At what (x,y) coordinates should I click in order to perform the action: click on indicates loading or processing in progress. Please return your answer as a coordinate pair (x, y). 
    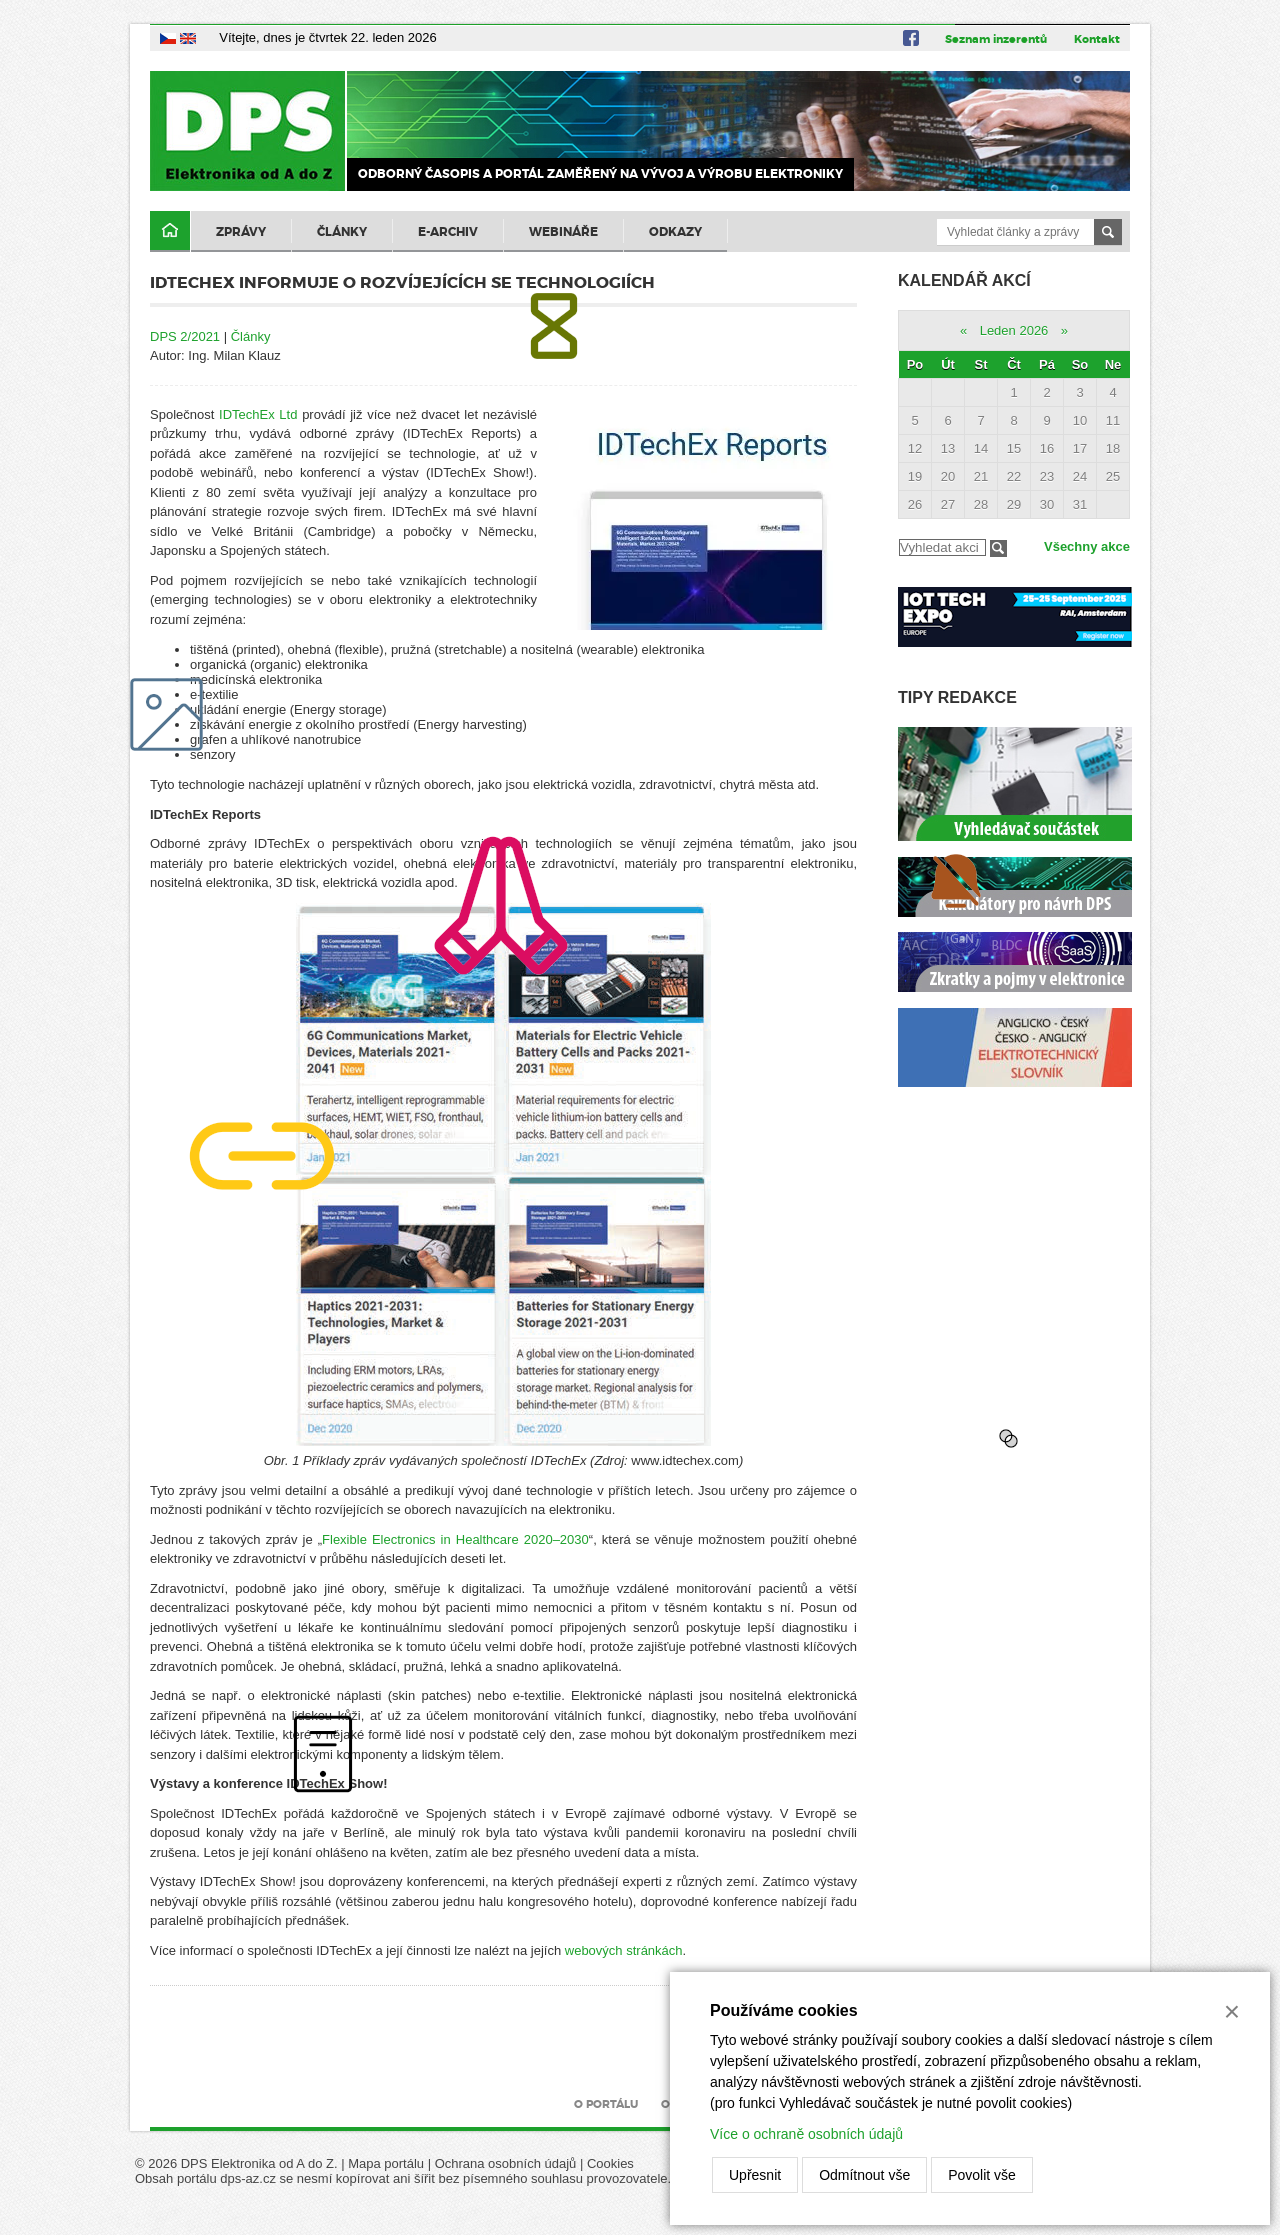
    Looking at the image, I should click on (554, 326).